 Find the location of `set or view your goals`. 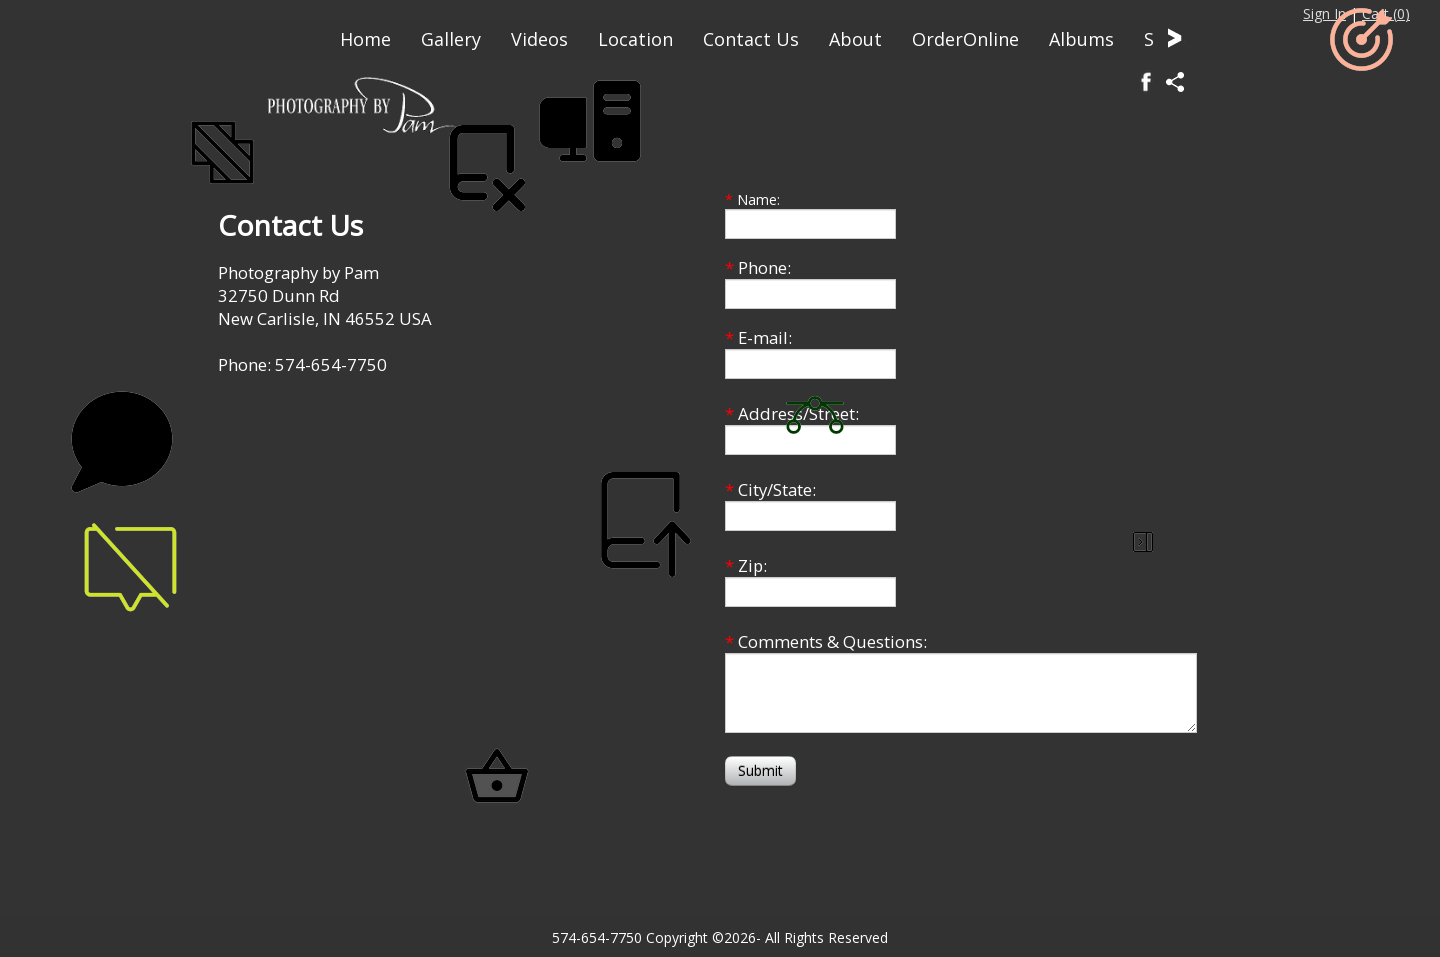

set or view your goals is located at coordinates (1361, 39).